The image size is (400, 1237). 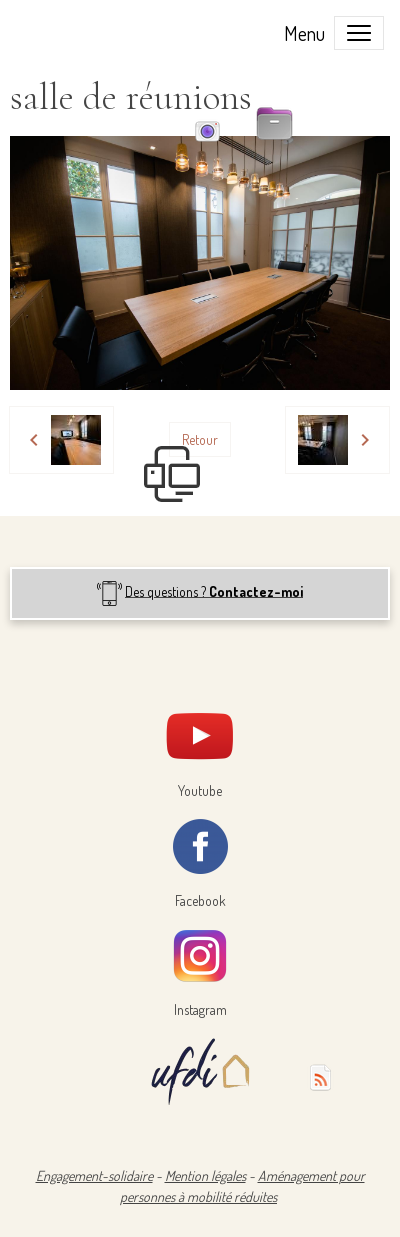 I want to click on manage connected devices and peripherals, so click(x=172, y=474).